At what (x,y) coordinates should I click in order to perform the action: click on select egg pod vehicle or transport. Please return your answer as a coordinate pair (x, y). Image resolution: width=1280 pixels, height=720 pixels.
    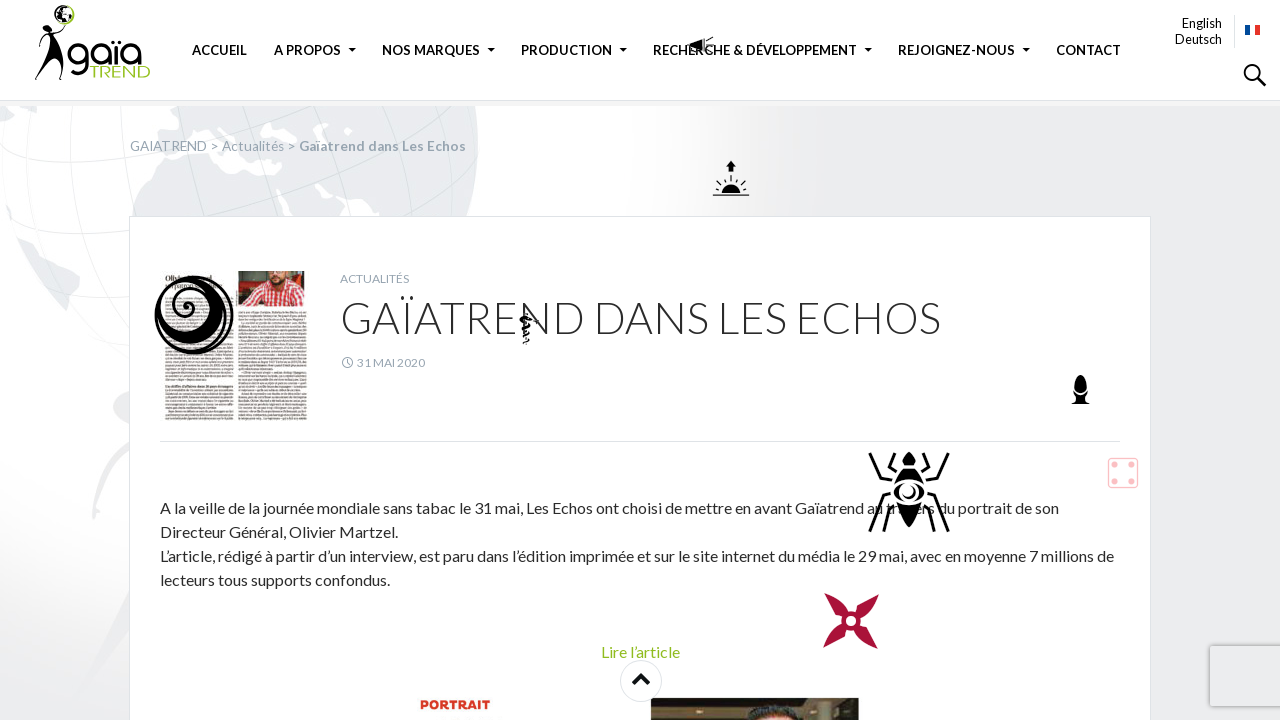
    Looking at the image, I should click on (1080, 389).